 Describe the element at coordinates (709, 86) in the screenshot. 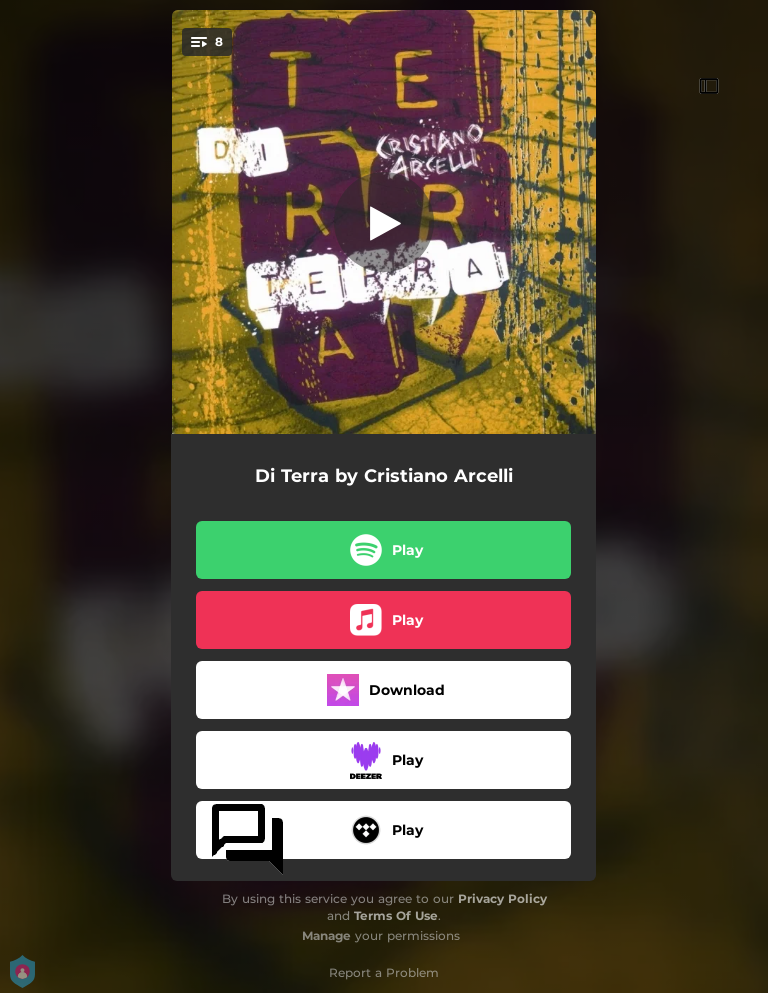

I see `toggle sidebar panel visibility` at that location.